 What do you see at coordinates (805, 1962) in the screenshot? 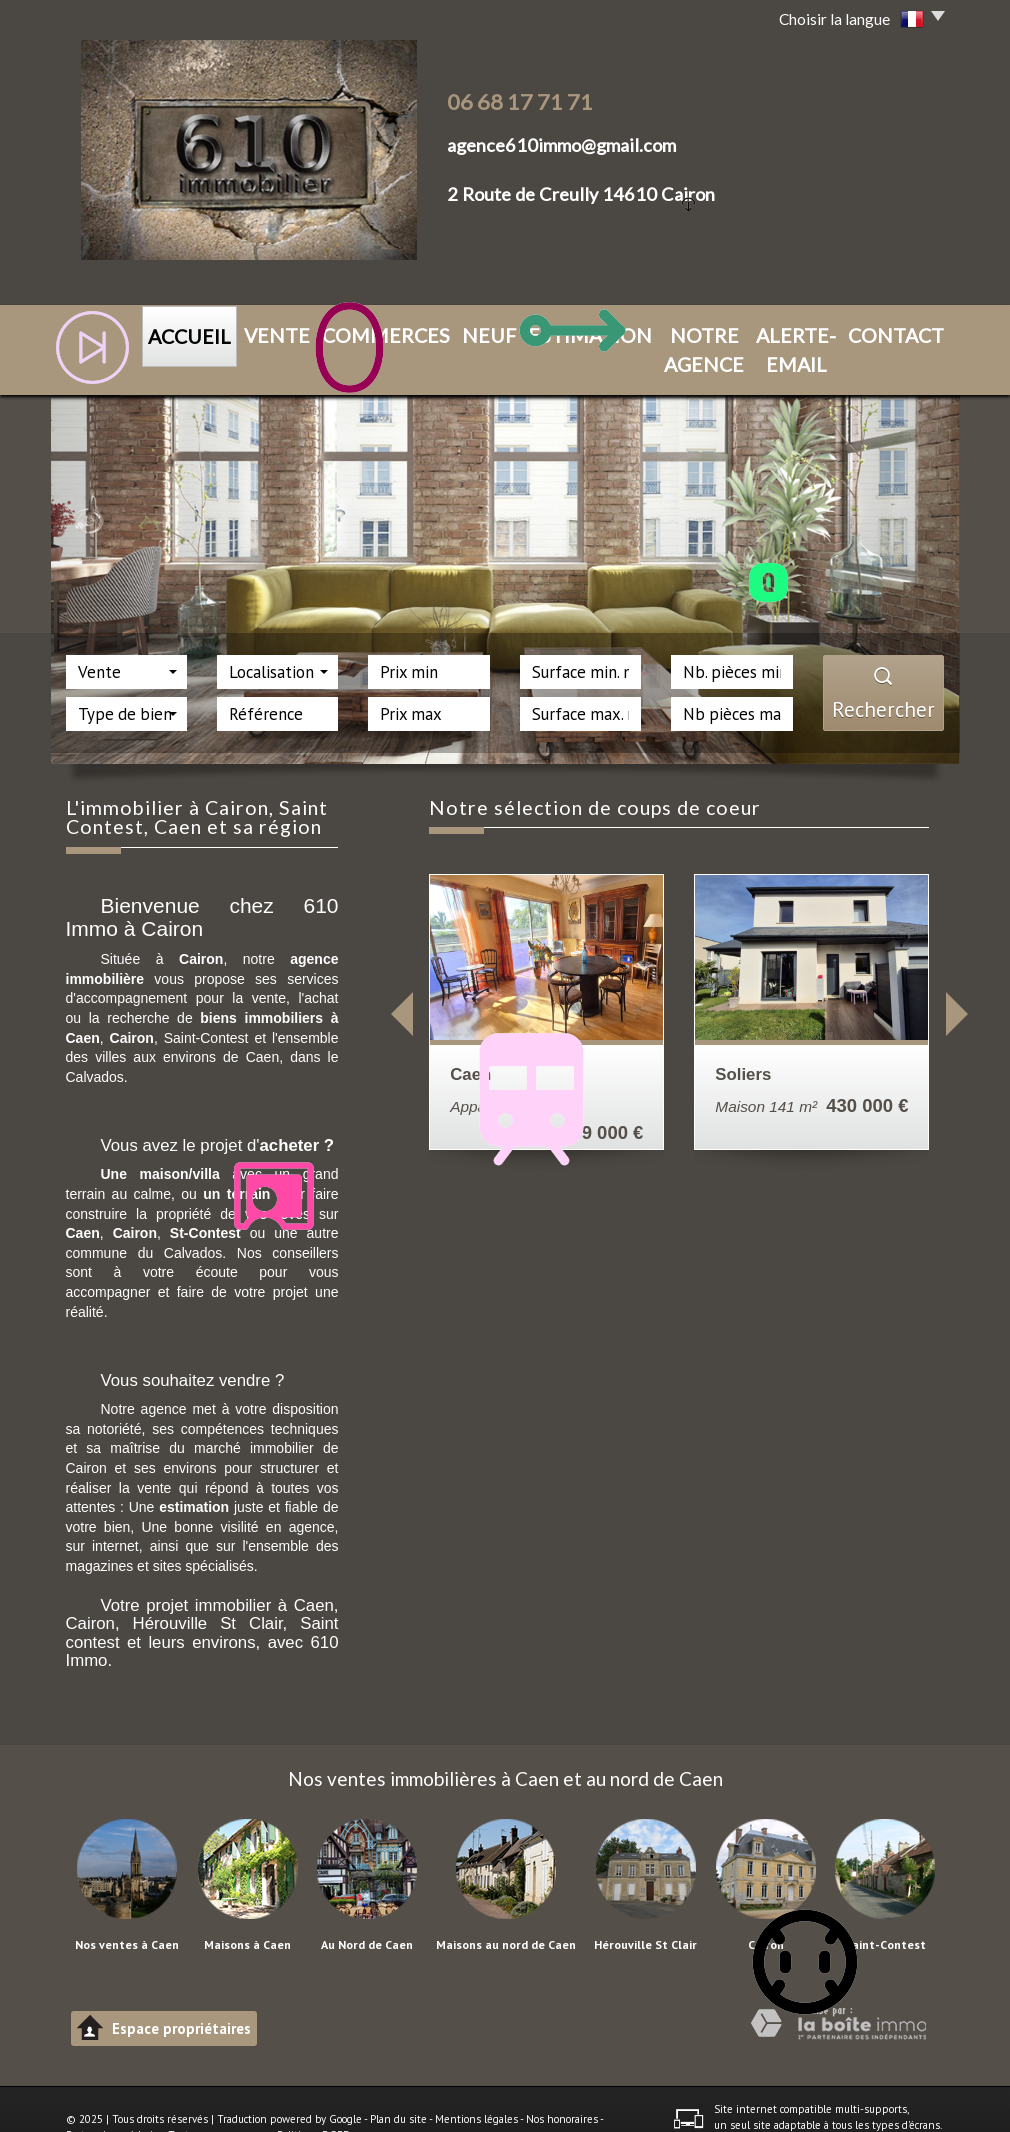
I see `view baseball scores or stats` at bounding box center [805, 1962].